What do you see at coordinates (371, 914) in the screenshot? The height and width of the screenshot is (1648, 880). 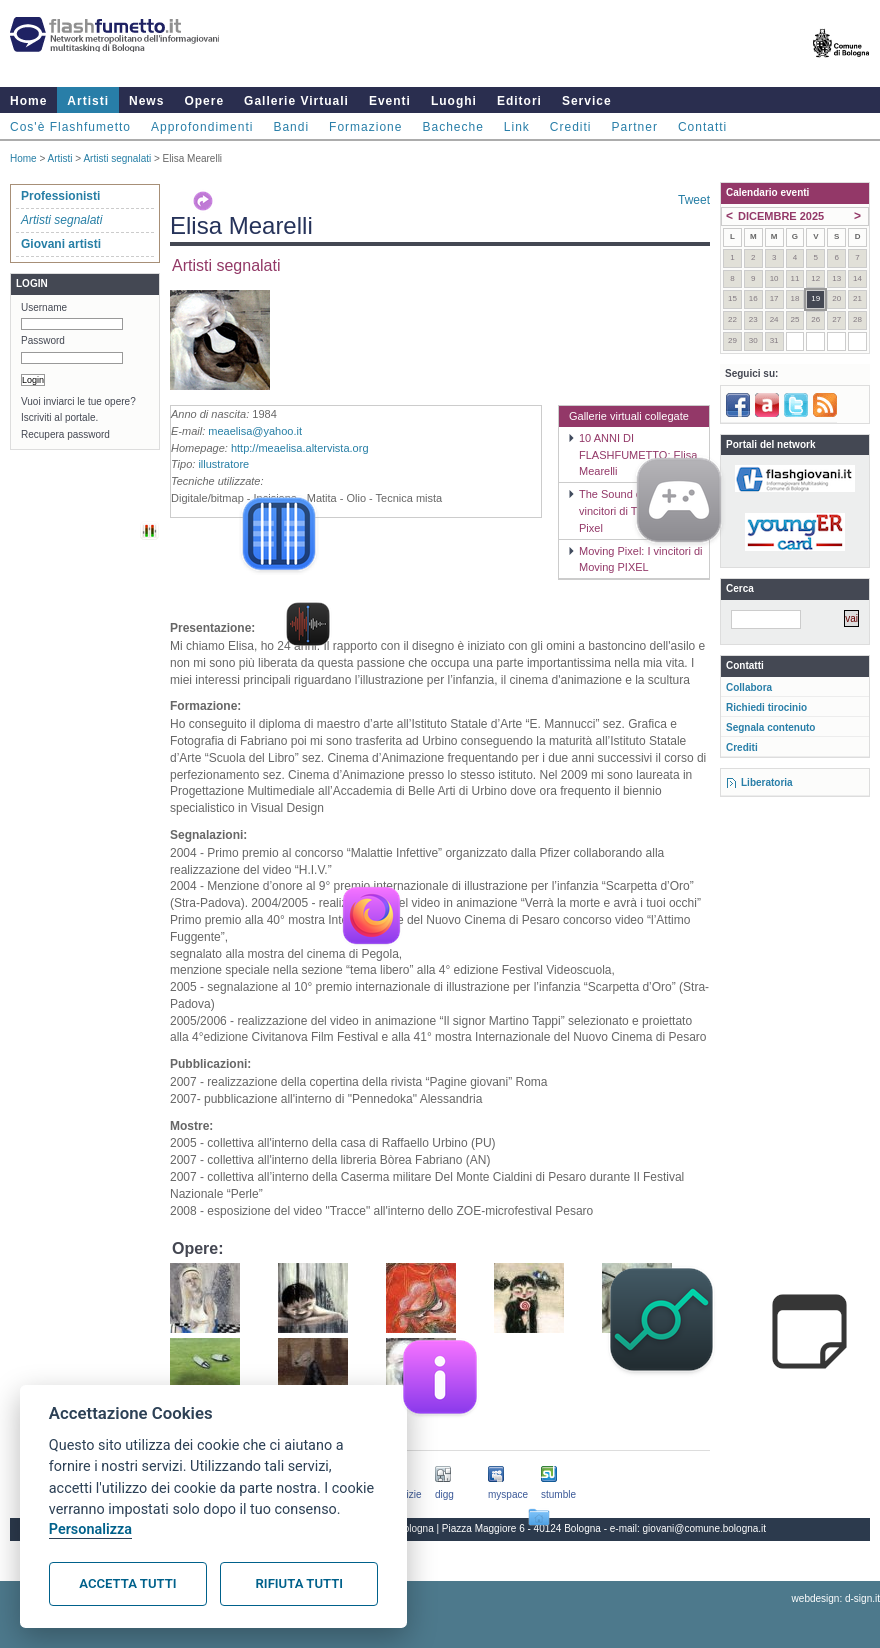 I see `open firefox browser` at bounding box center [371, 914].